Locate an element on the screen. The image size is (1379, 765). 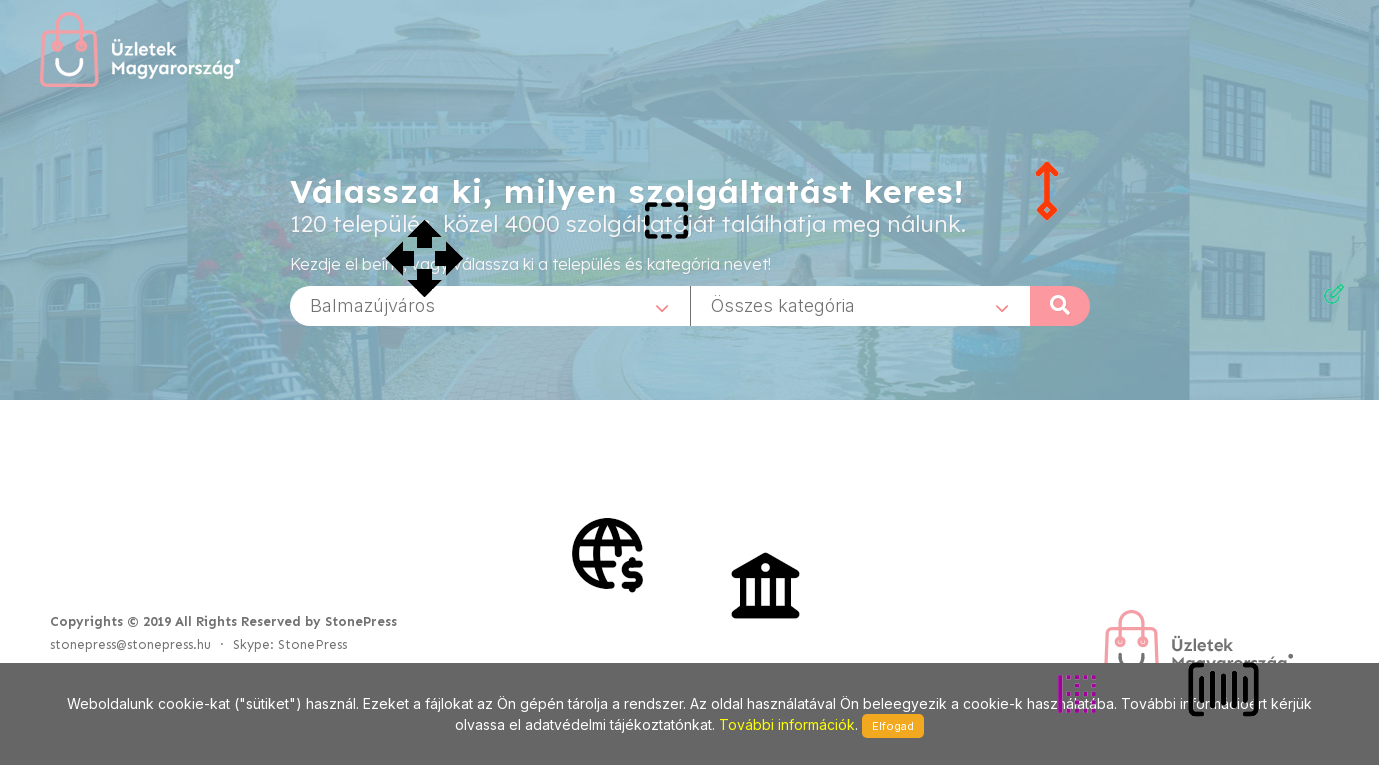
apply border to left edge only is located at coordinates (1077, 694).